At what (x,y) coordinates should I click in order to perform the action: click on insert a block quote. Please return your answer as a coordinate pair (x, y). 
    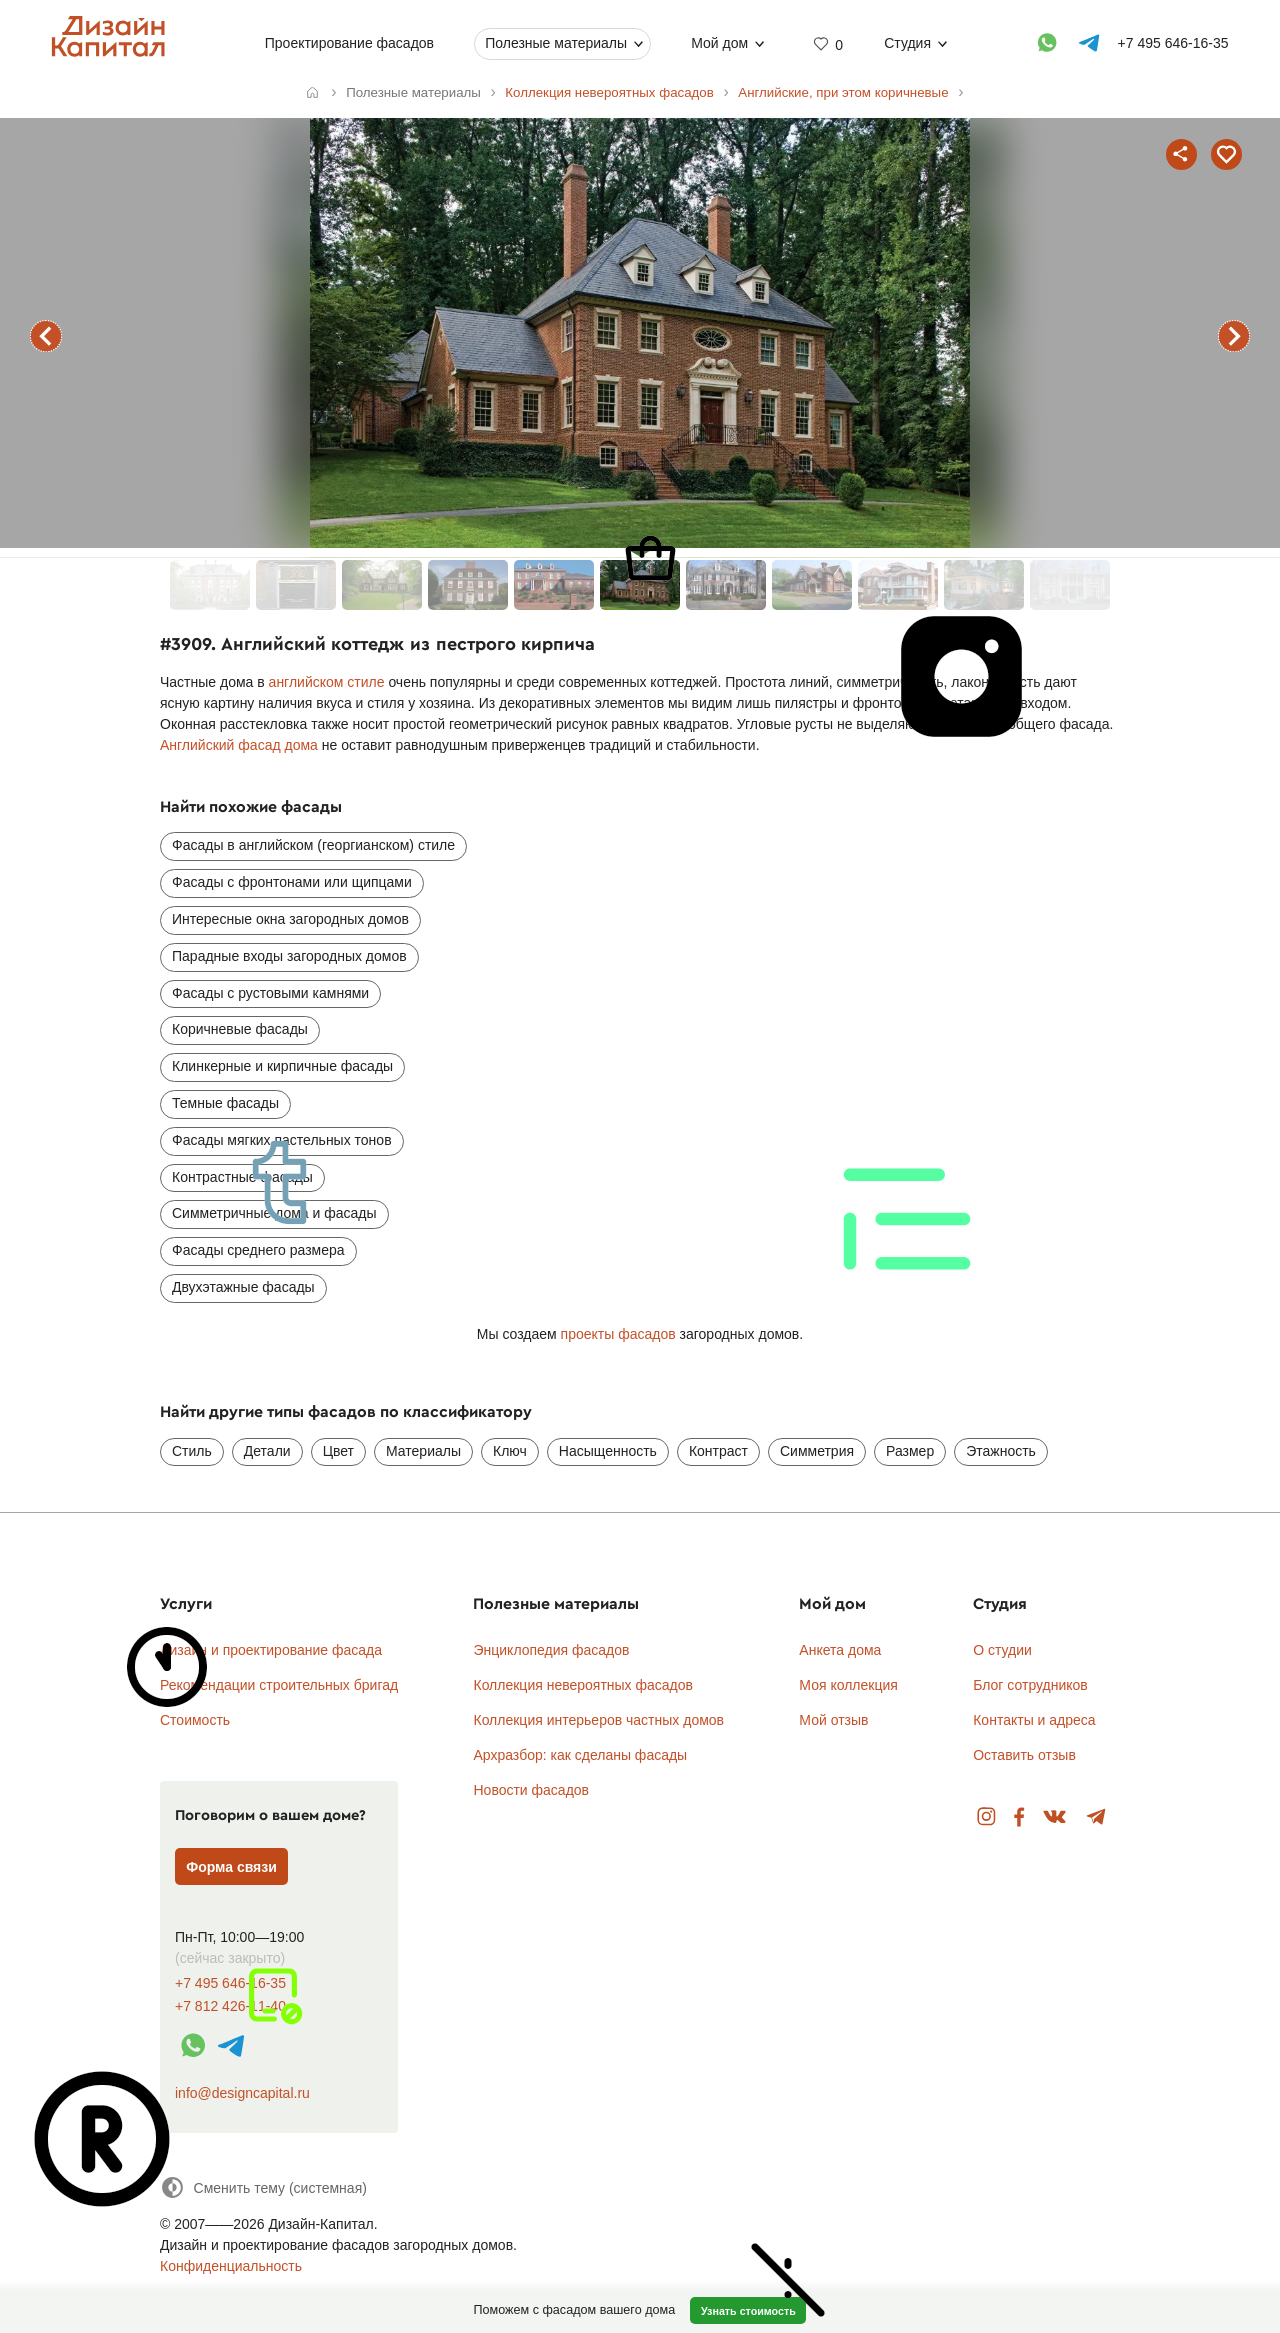
    Looking at the image, I should click on (907, 1219).